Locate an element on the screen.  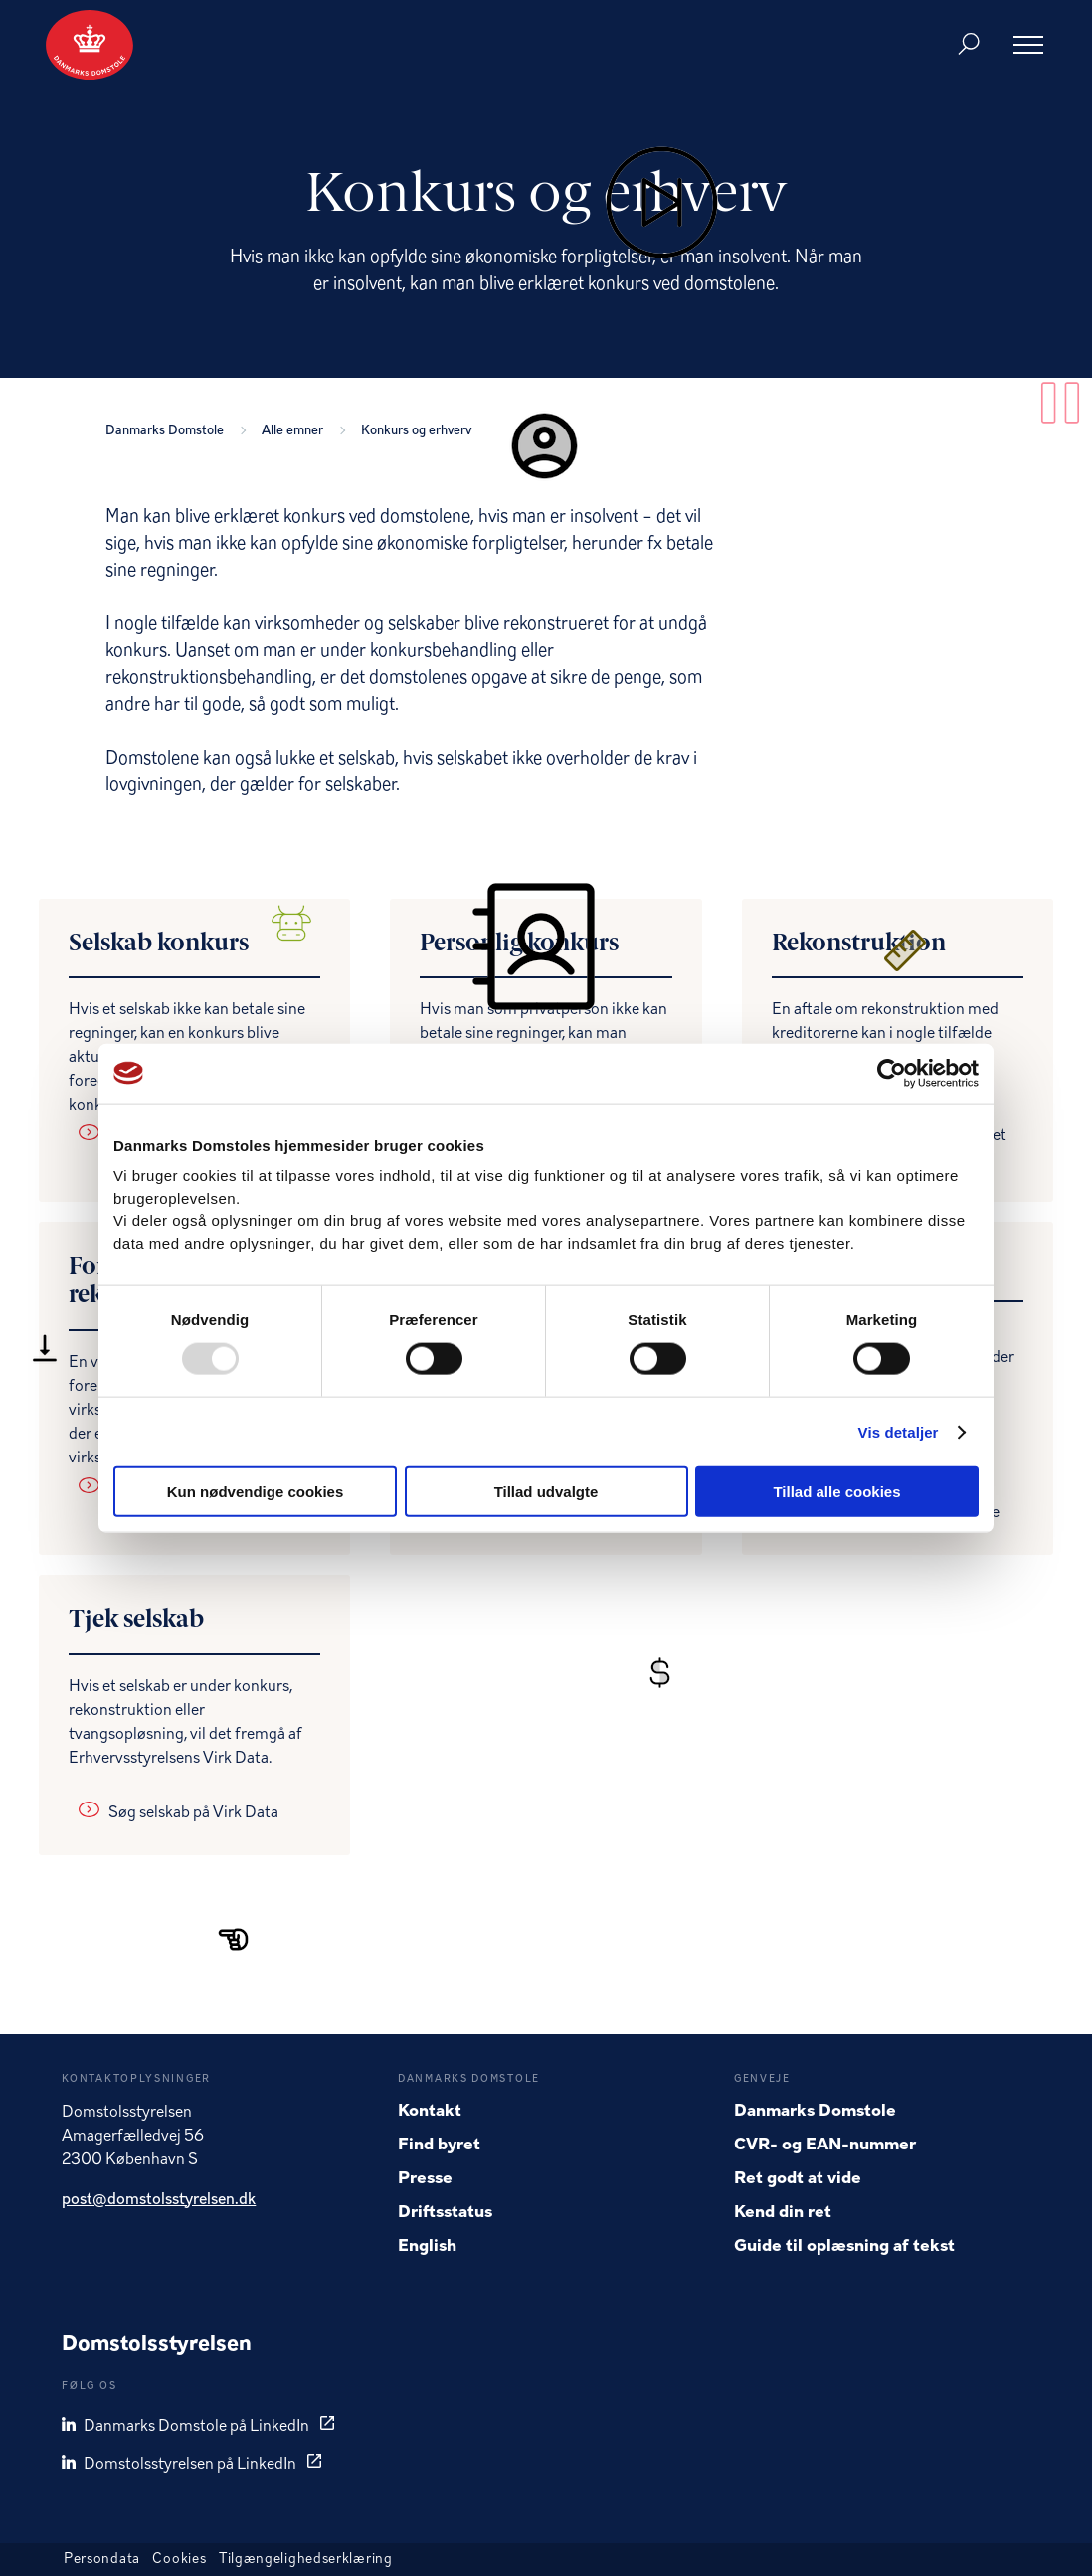
access farm or agricultural features is located at coordinates (291, 924).